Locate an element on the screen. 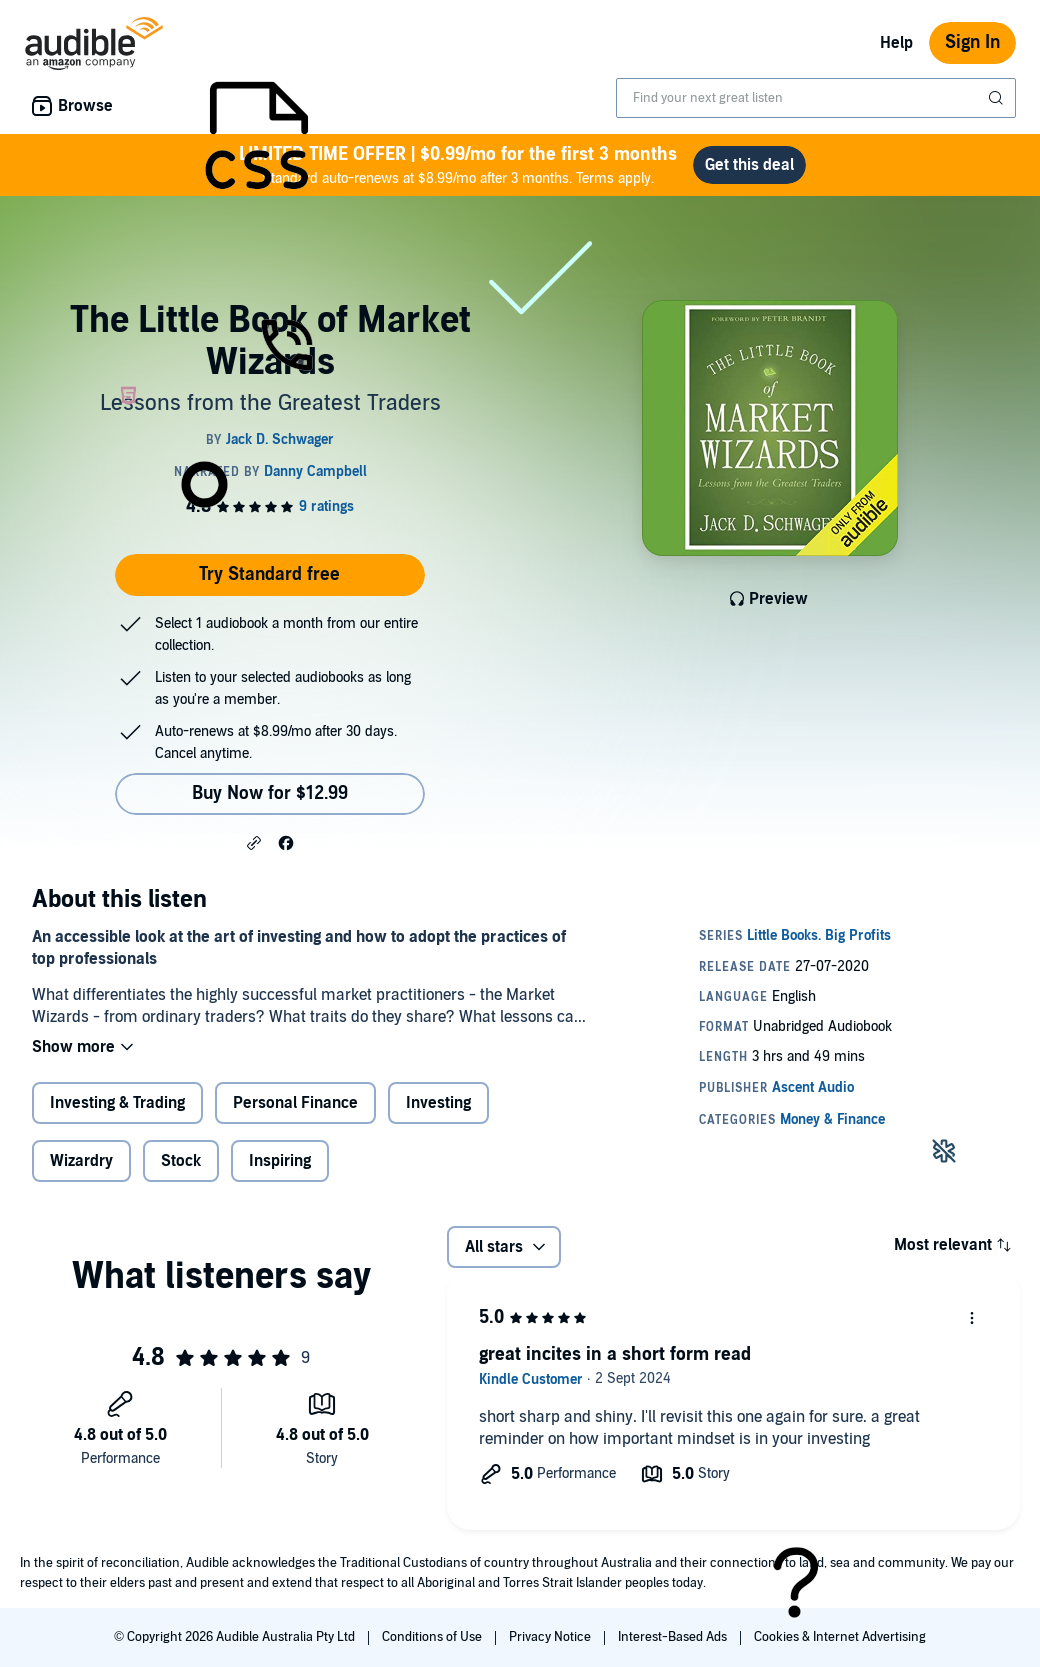 The image size is (1040, 1667). confirm or submit an action is located at coordinates (538, 273).